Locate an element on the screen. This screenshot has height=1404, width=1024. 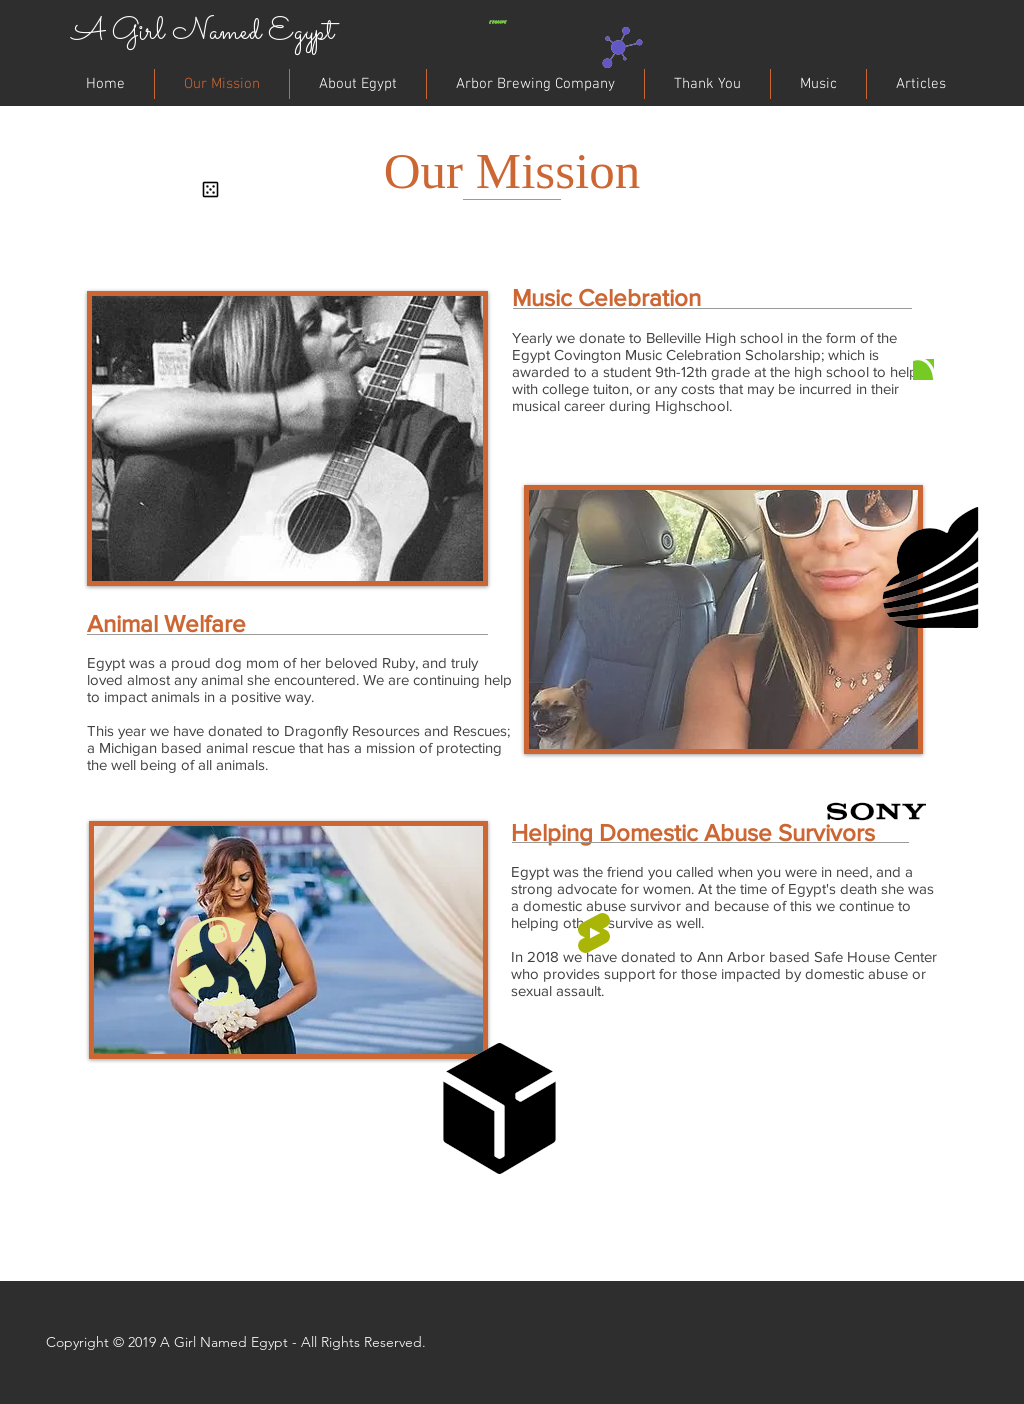
randomize or shuffle content is located at coordinates (210, 189).